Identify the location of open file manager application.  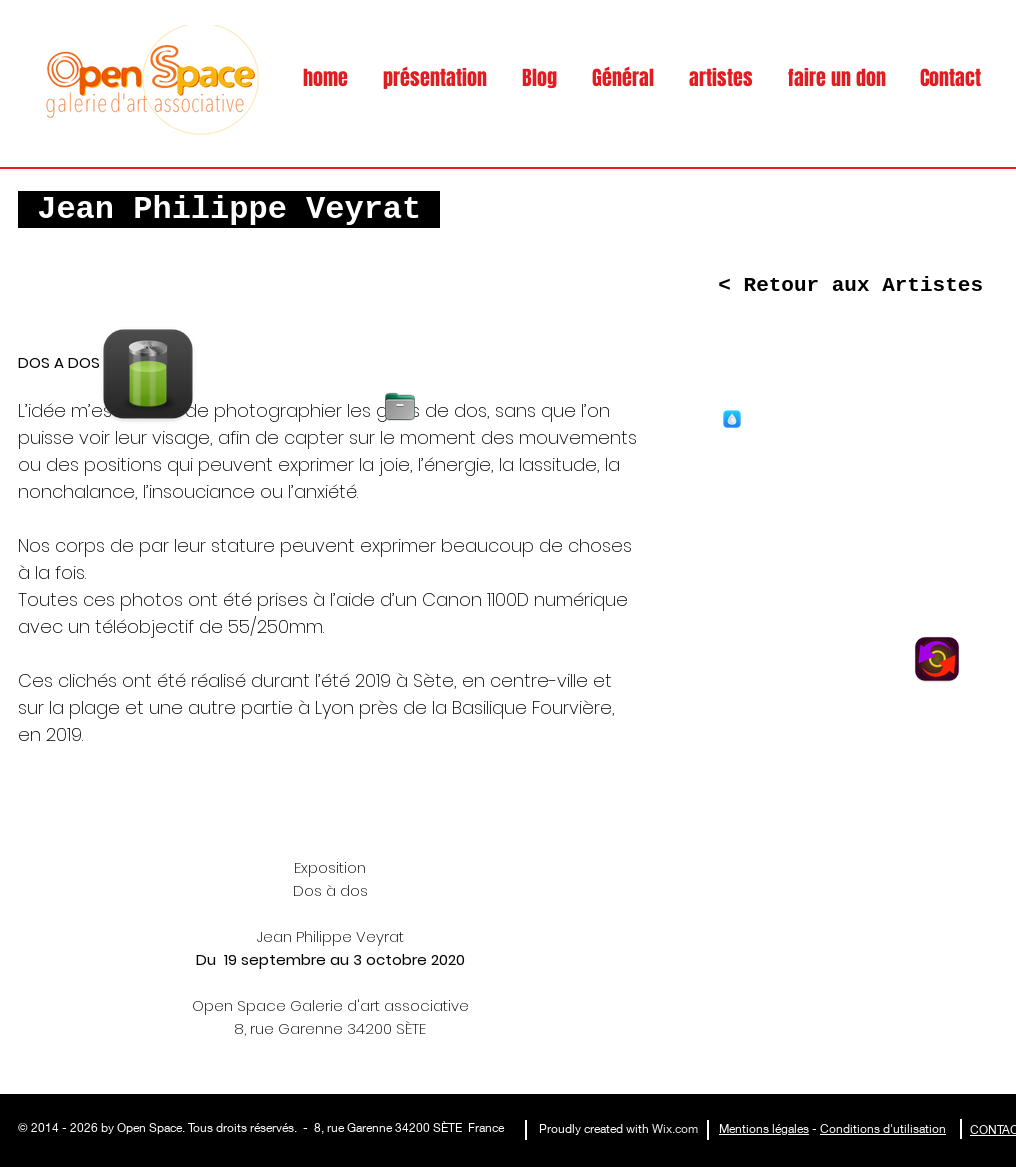
(400, 406).